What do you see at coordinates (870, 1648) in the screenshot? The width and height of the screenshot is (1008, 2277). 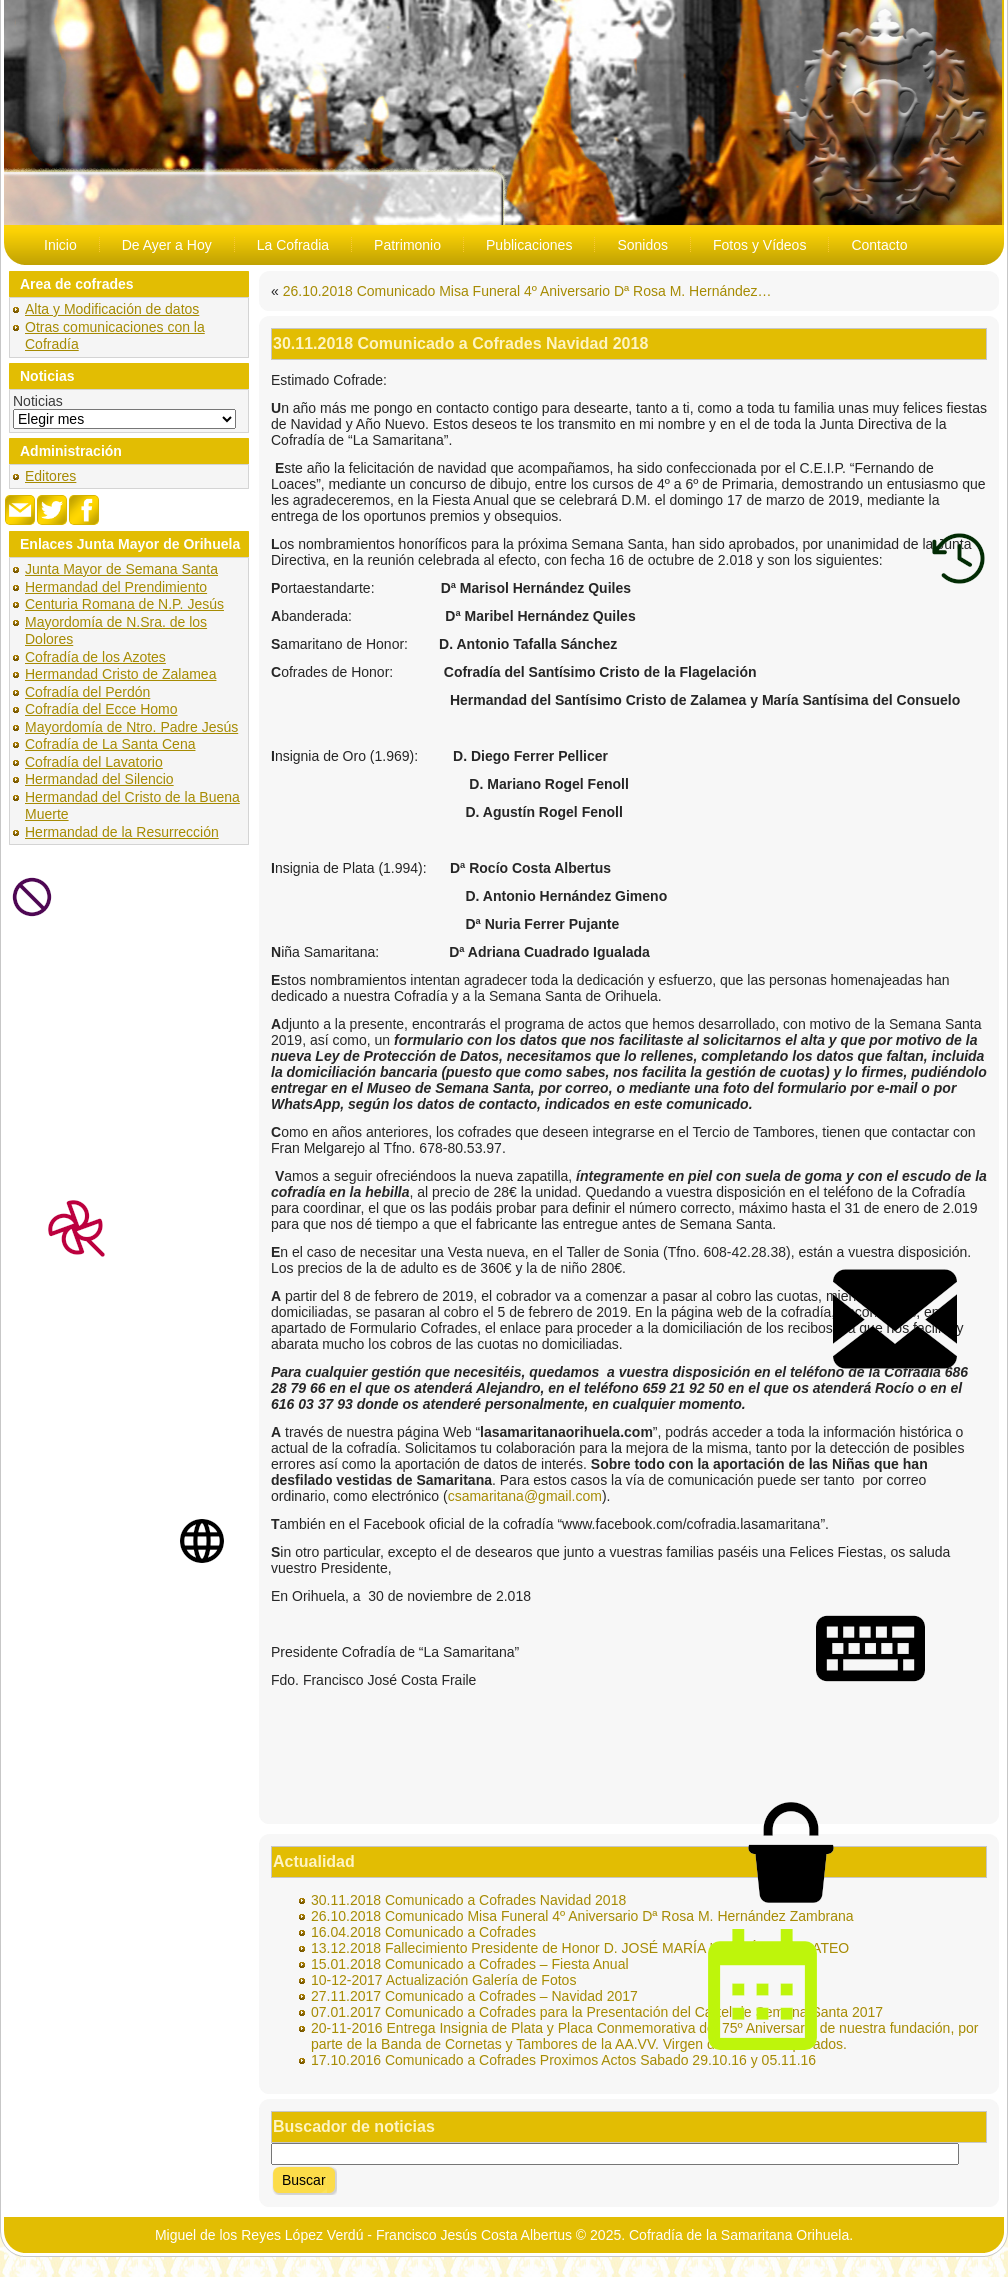 I see `open the on-screen keyboard` at bounding box center [870, 1648].